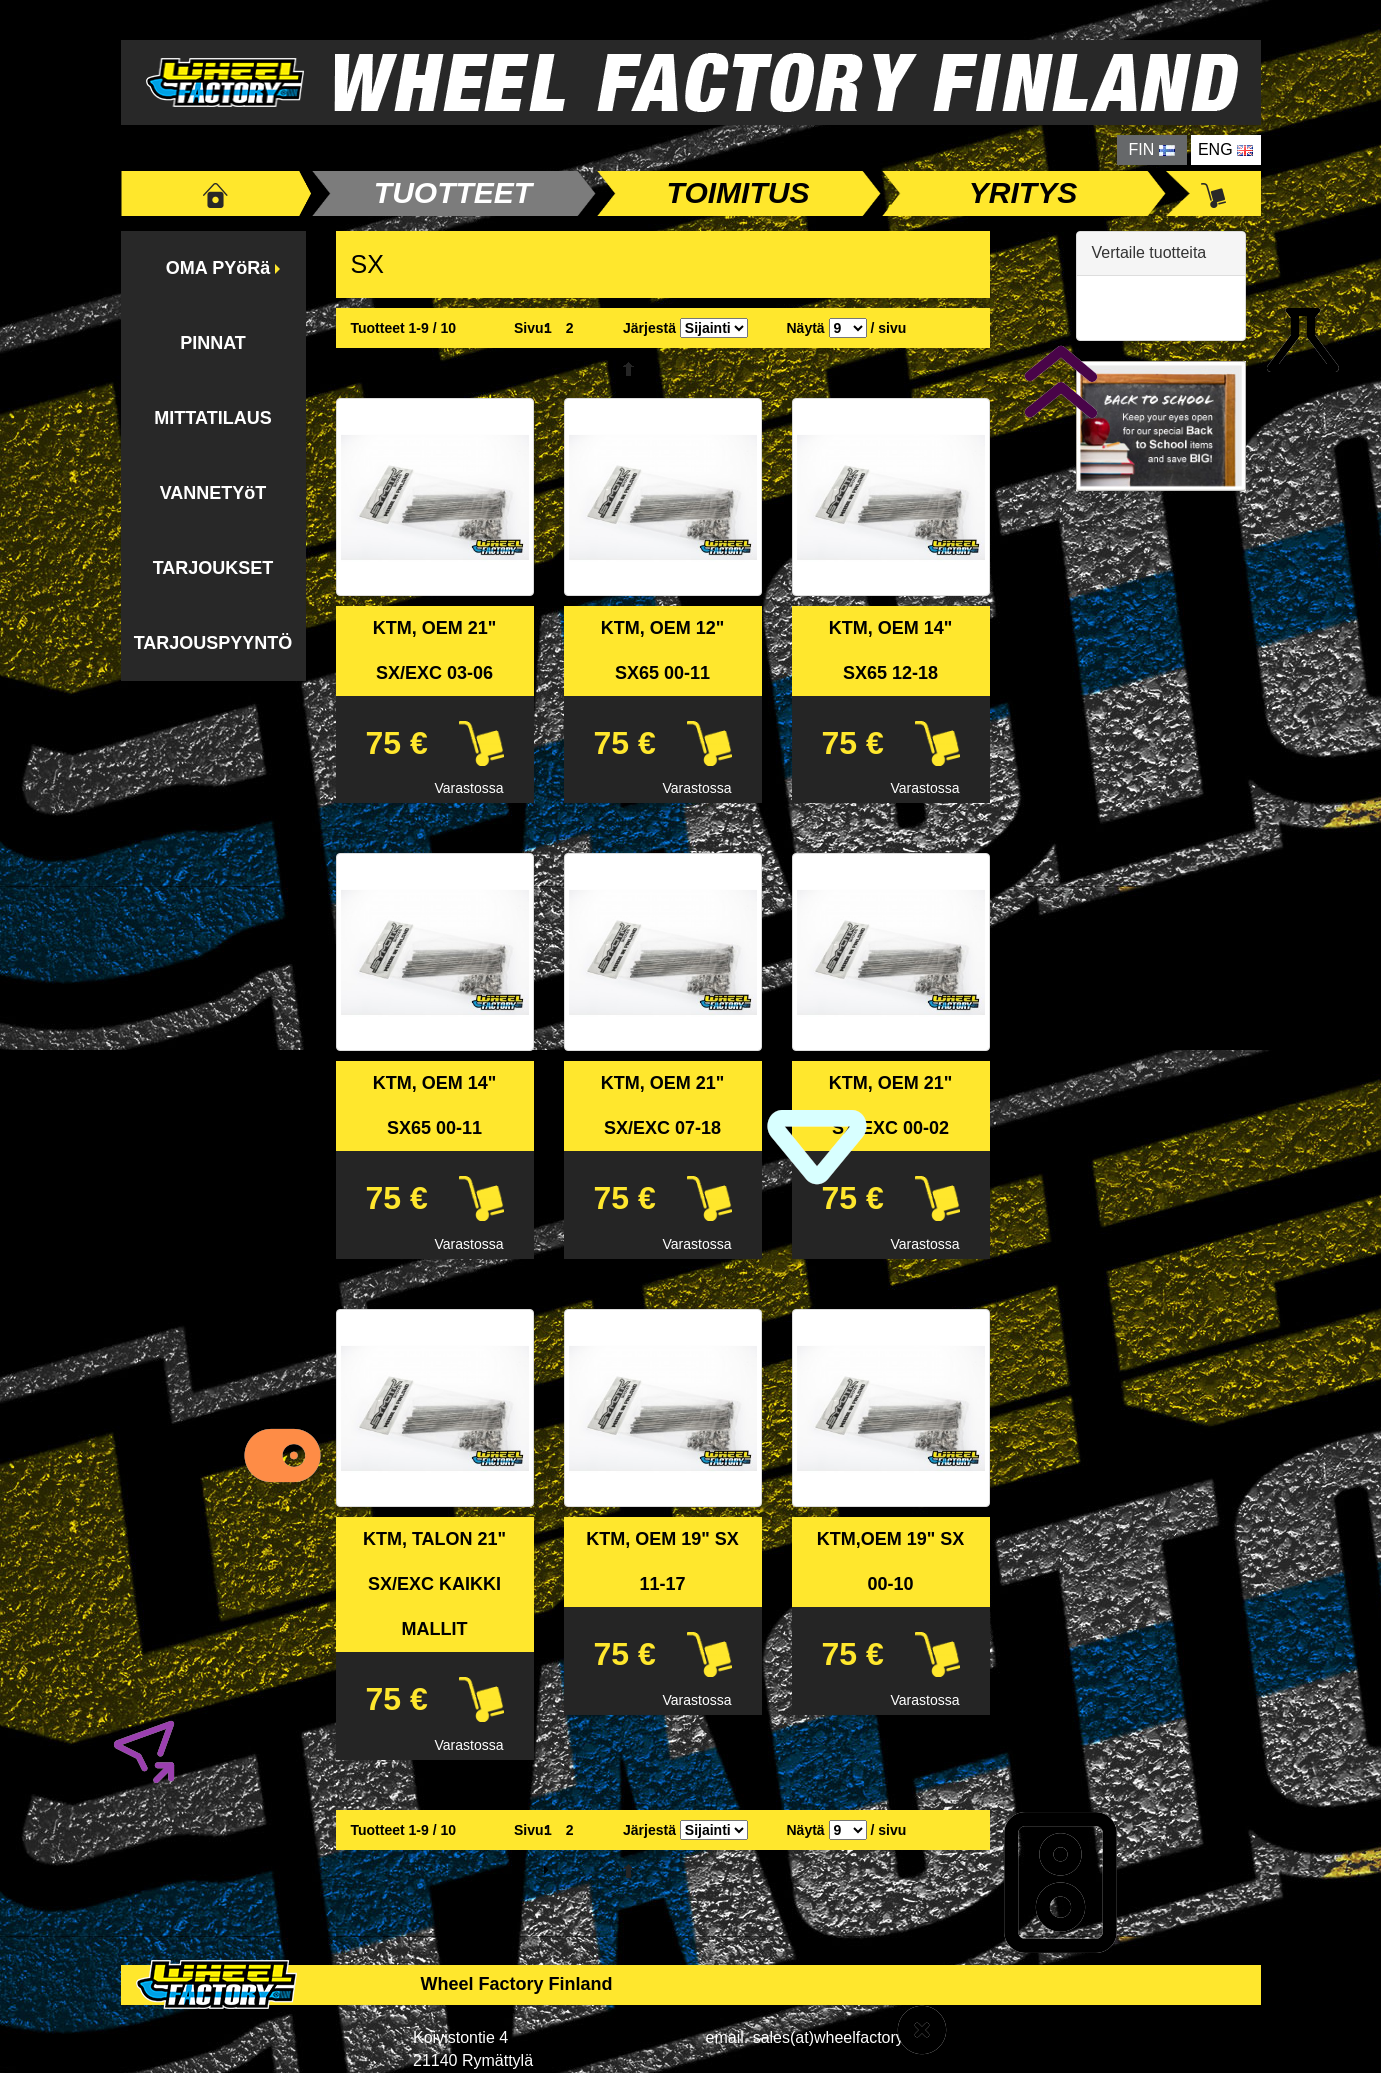 The height and width of the screenshot is (2073, 1381). I want to click on adjust audio or speaker settings, so click(1060, 1882).